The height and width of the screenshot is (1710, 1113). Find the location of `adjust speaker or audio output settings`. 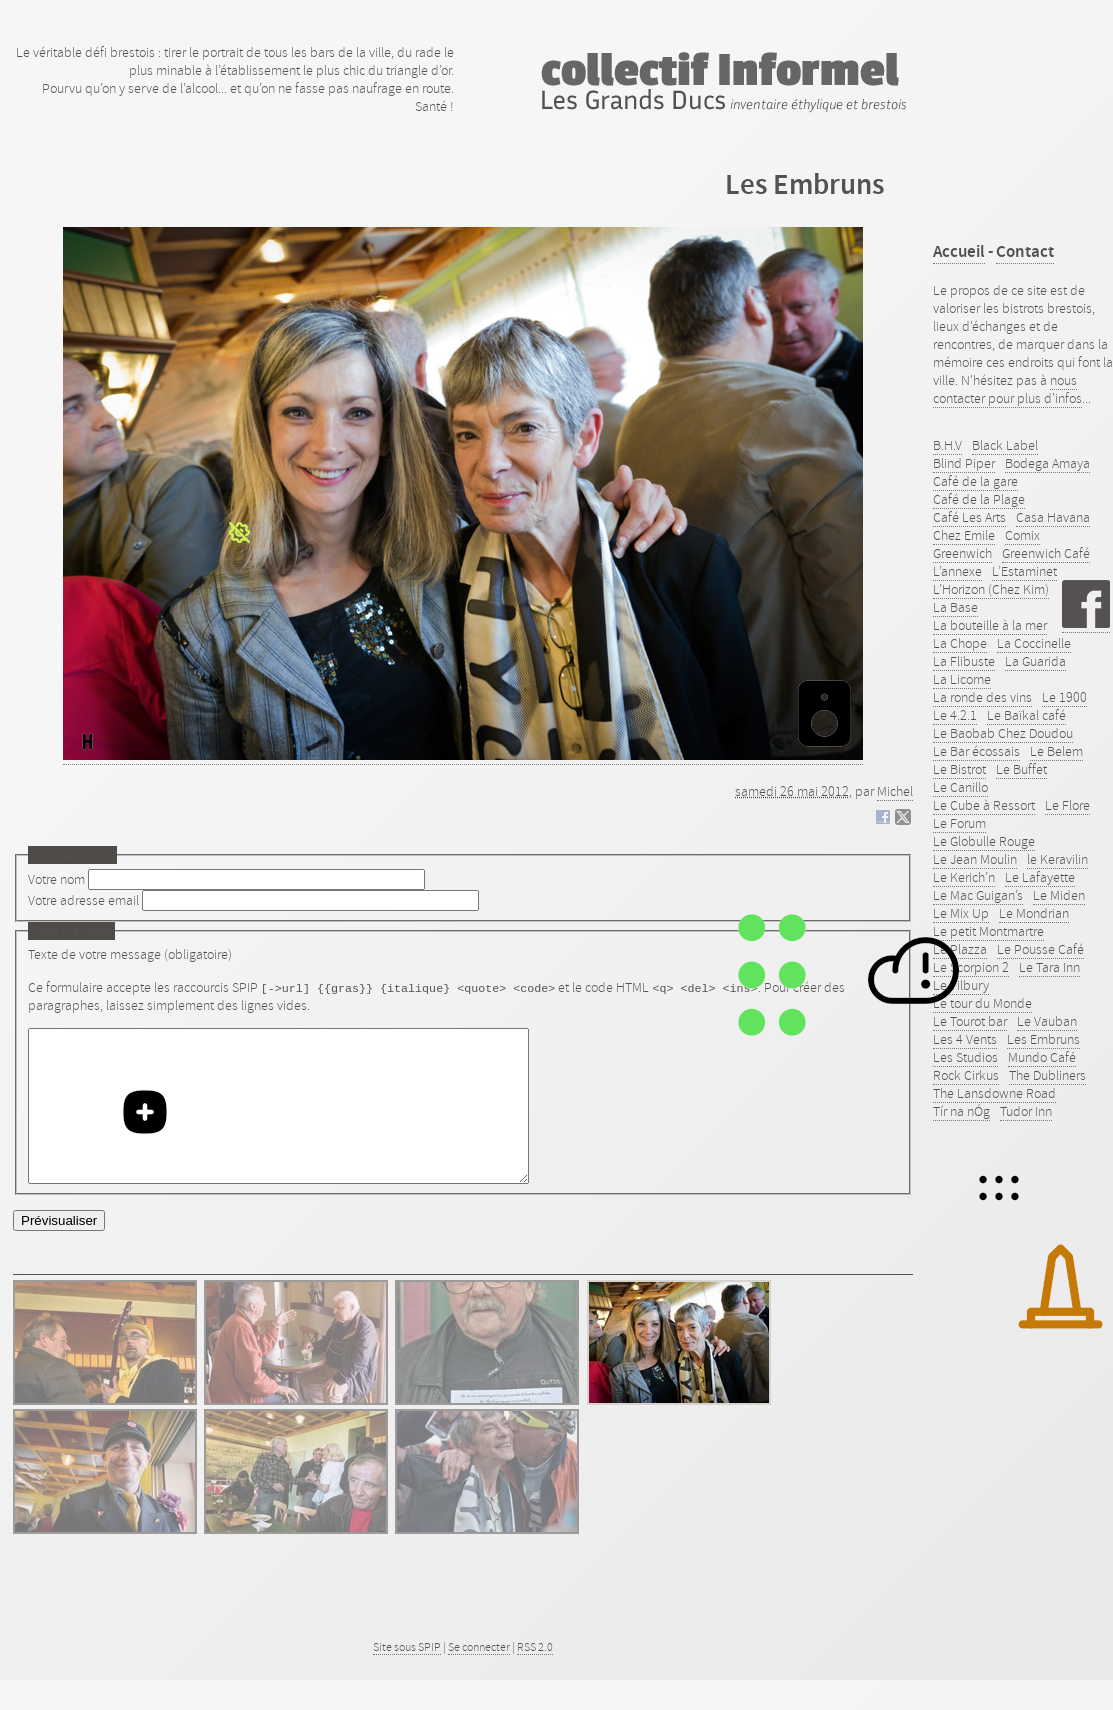

adjust speaker or audio output settings is located at coordinates (824, 713).